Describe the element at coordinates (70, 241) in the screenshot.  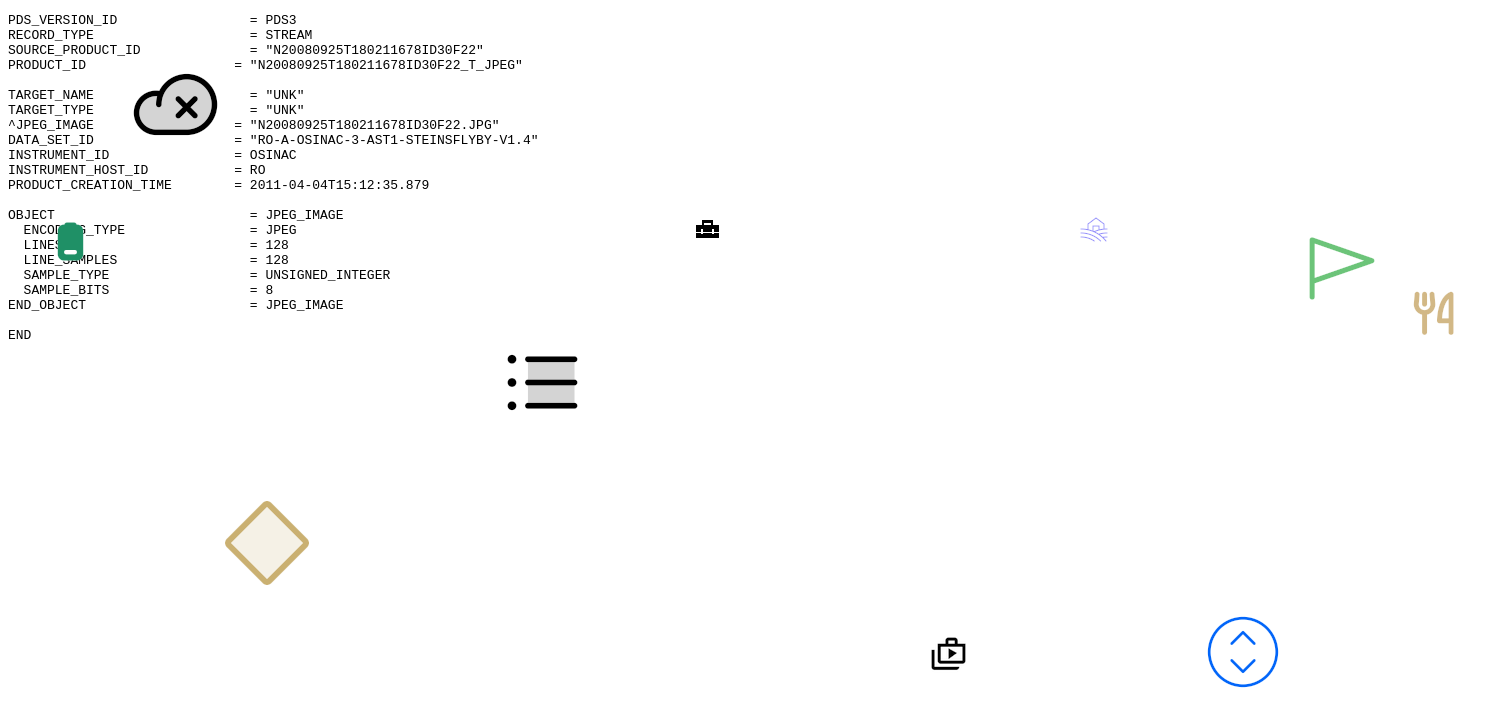
I see `indicates low battery level` at that location.